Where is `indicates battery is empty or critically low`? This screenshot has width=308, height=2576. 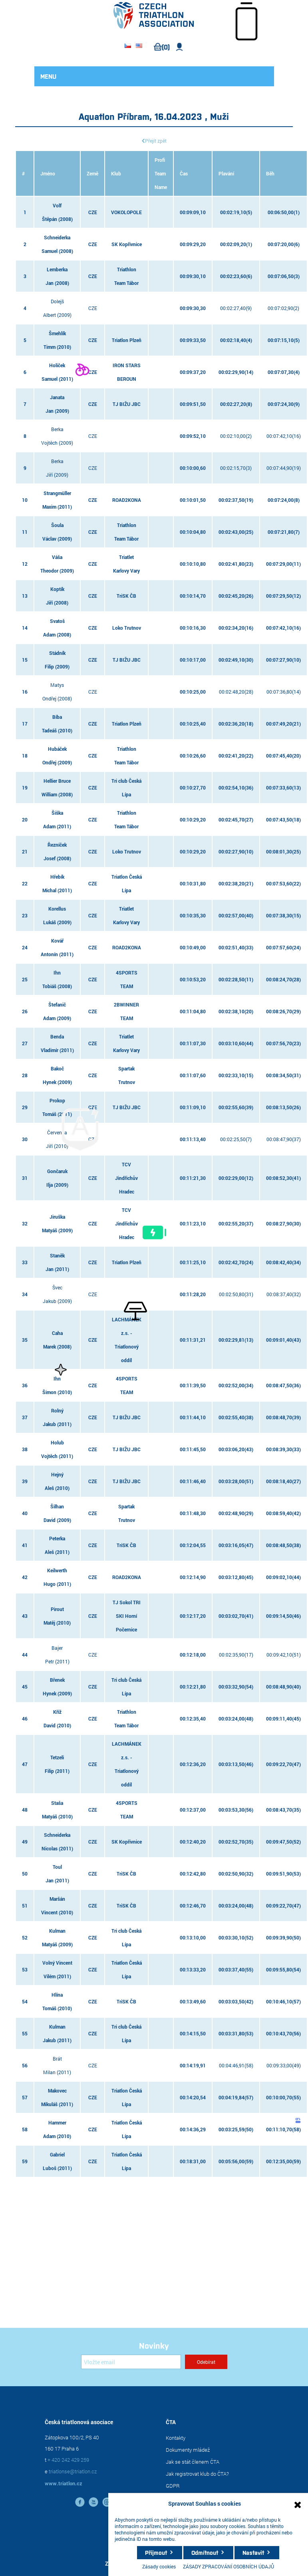
indicates battery is empty or critically low is located at coordinates (246, 22).